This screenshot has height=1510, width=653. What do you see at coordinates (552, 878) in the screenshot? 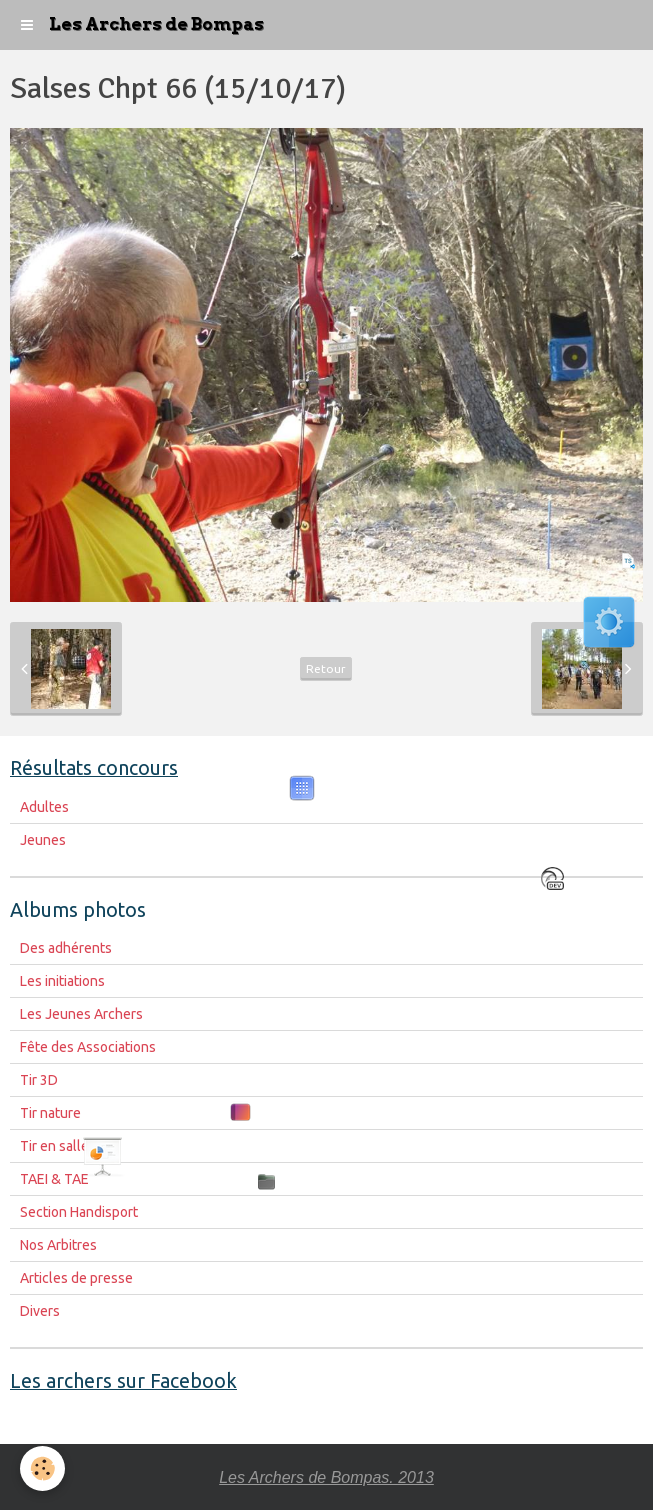
I see `open Microsoft Edge Dev browser` at bounding box center [552, 878].